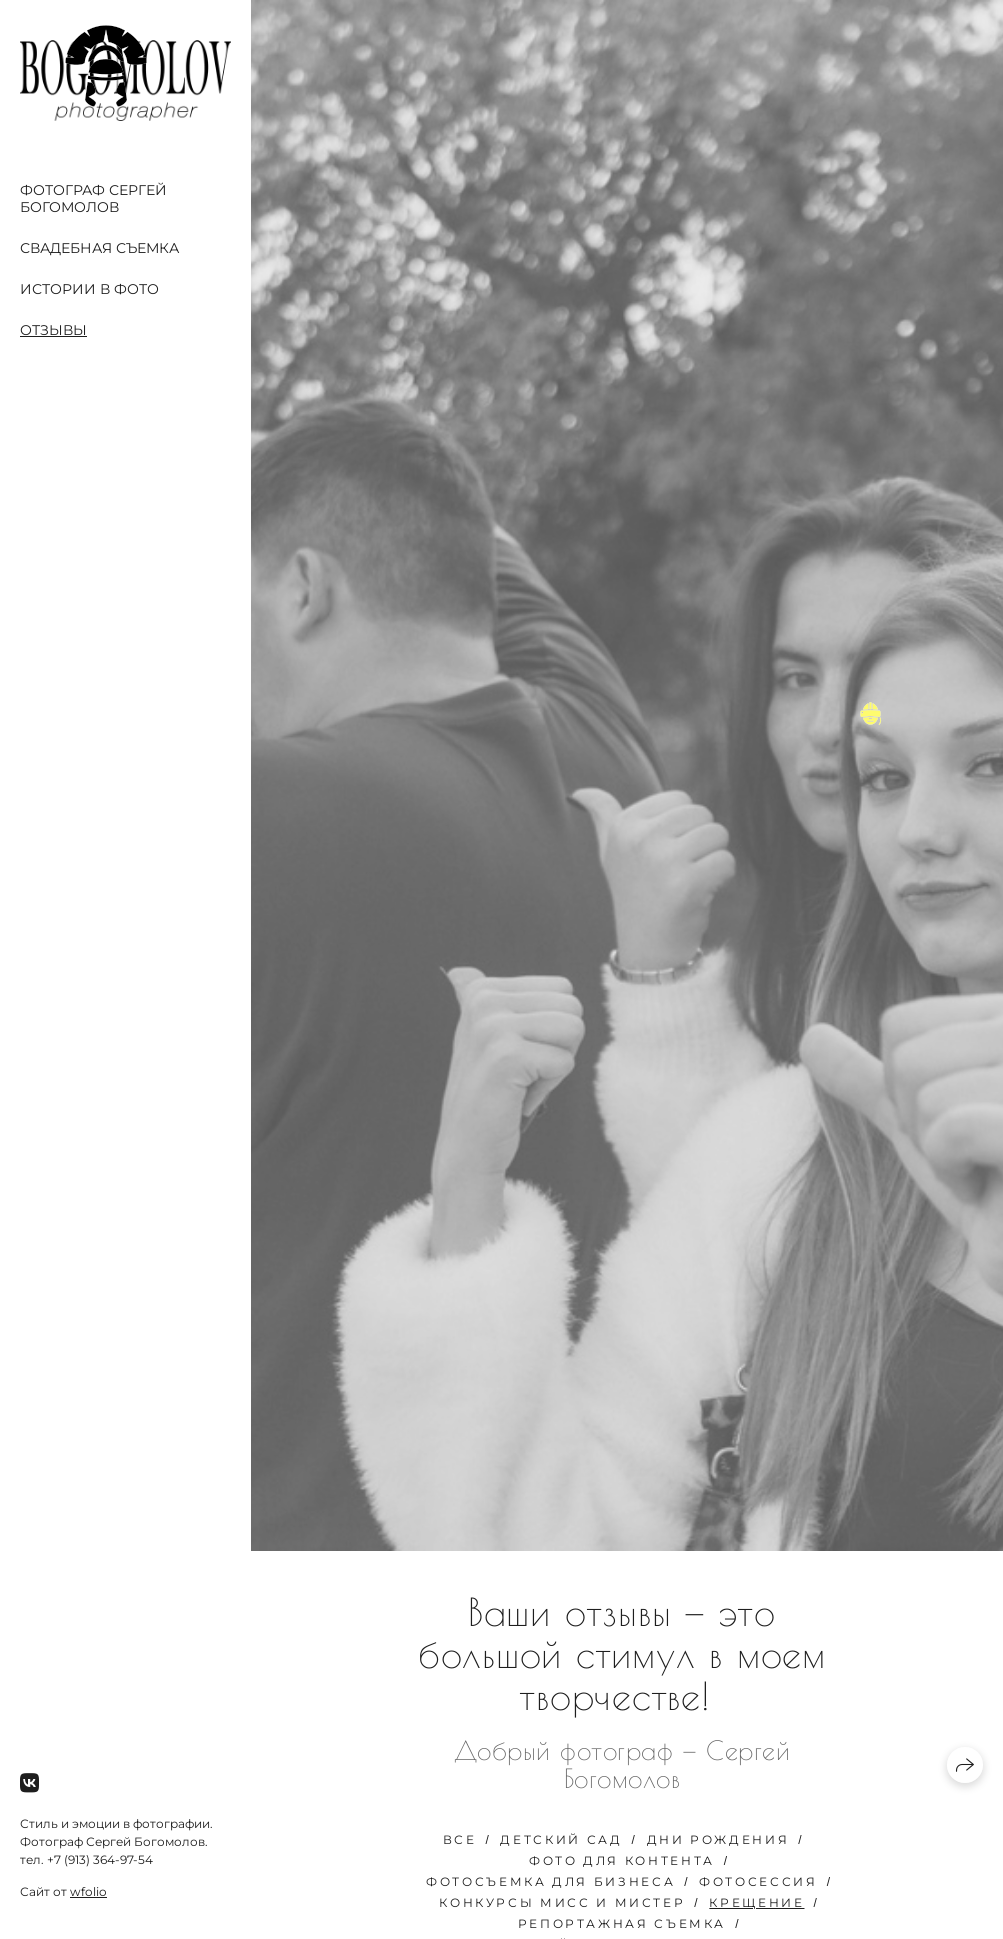 The width and height of the screenshot is (1003, 1939). What do you see at coordinates (106, 66) in the screenshot?
I see `select roman or ancient warrior character class` at bounding box center [106, 66].